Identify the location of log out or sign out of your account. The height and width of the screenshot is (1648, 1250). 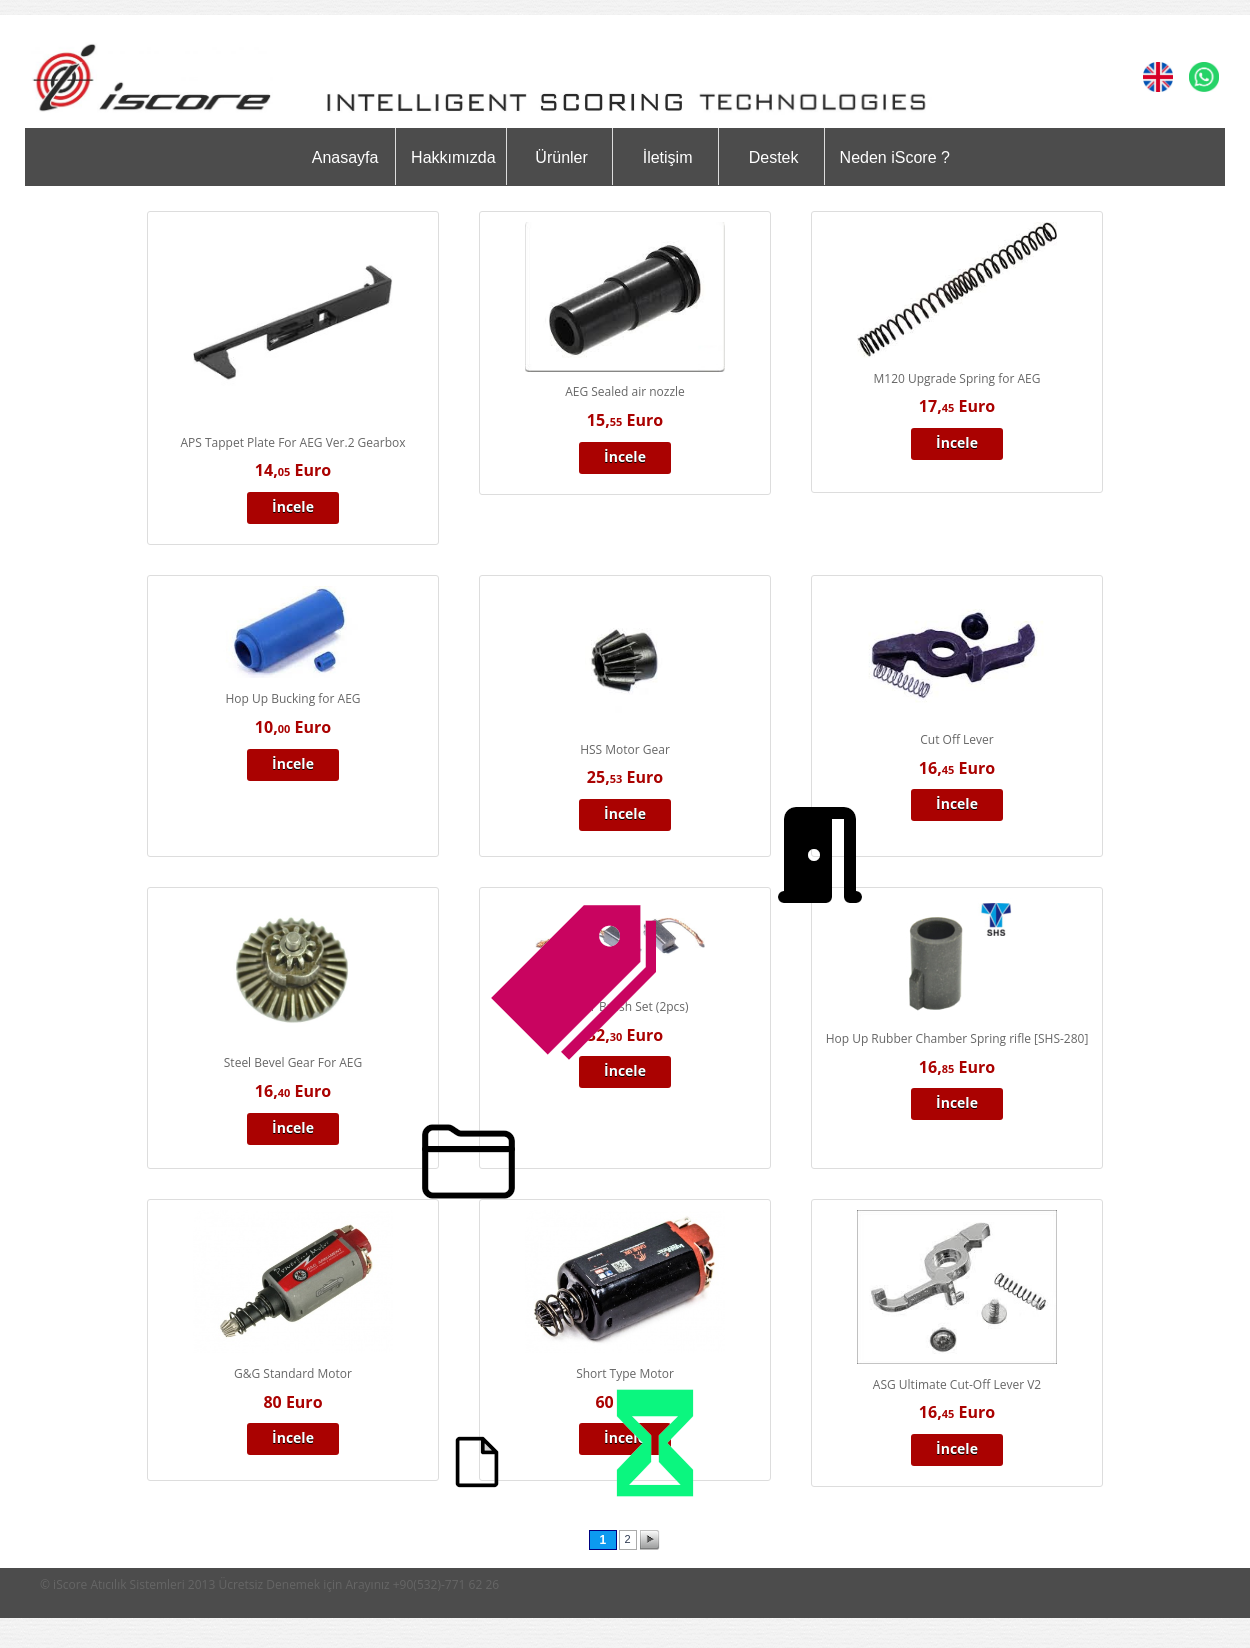
(820, 855).